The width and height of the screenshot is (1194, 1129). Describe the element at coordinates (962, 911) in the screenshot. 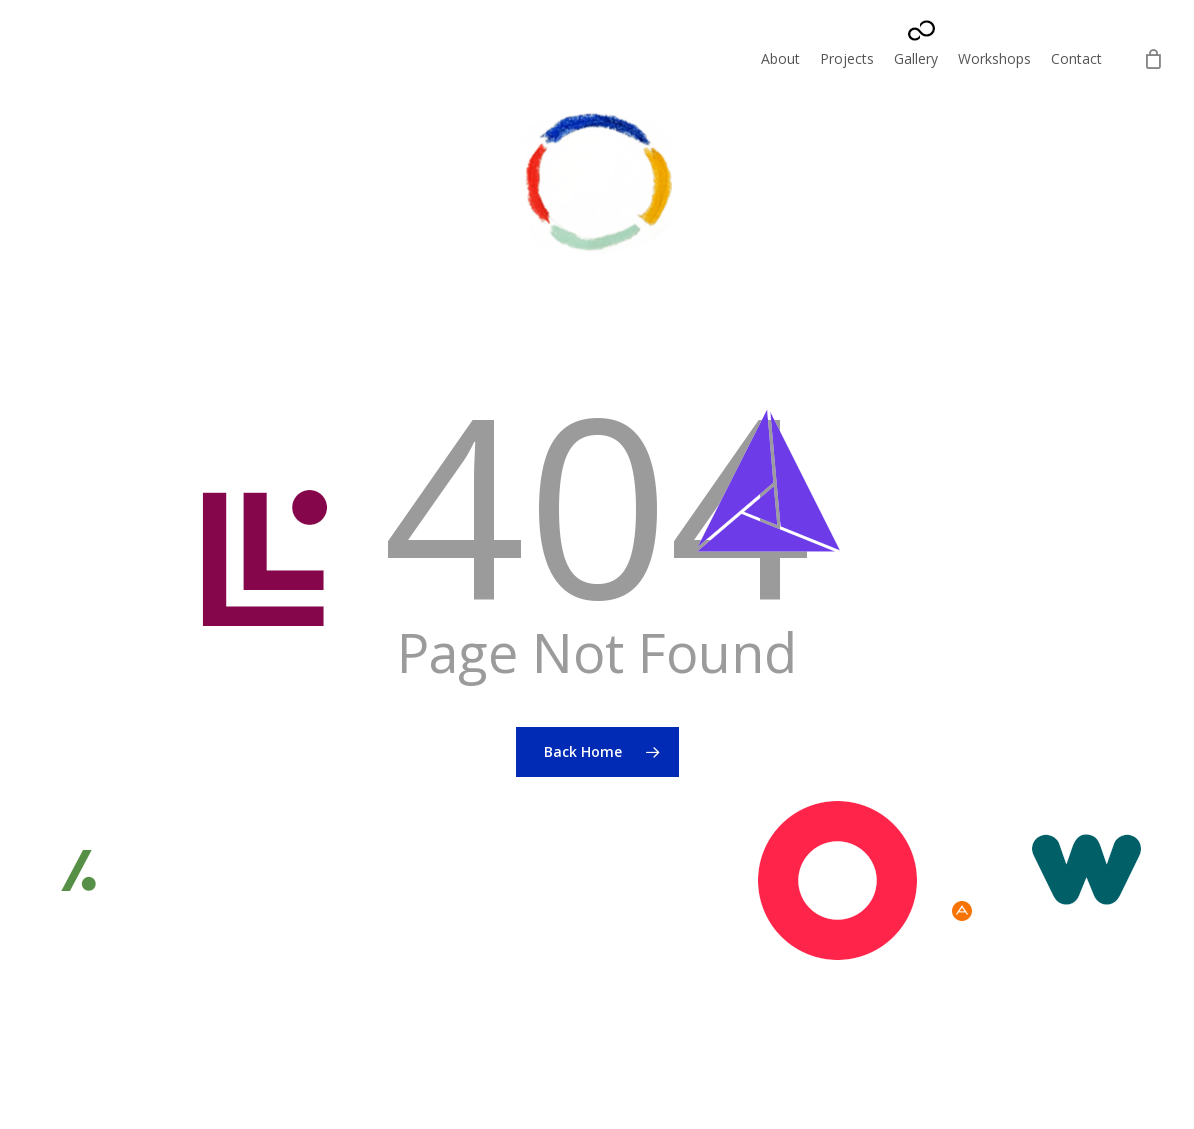

I see `app.net (adn) logo` at that location.